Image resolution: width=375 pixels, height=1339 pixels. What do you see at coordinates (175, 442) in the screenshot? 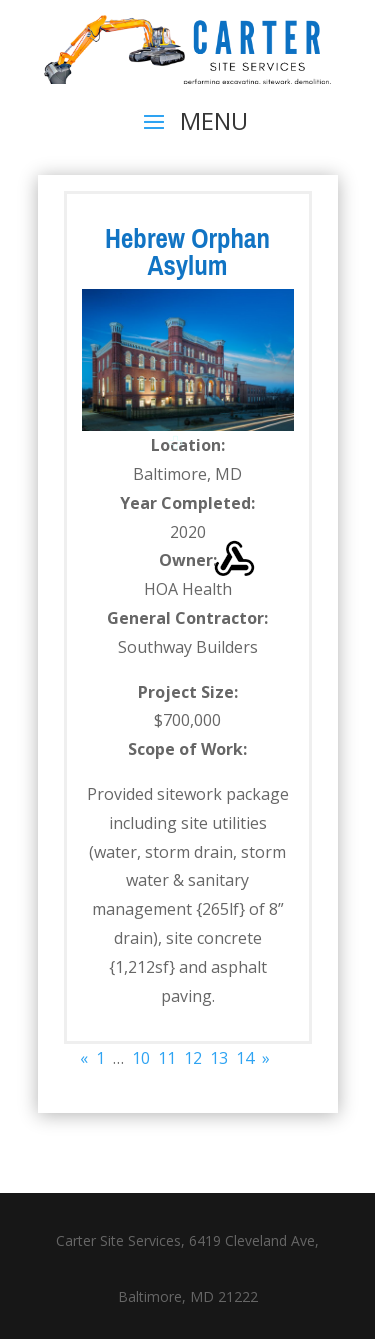
I see `access first aid or medical help information` at bounding box center [175, 442].